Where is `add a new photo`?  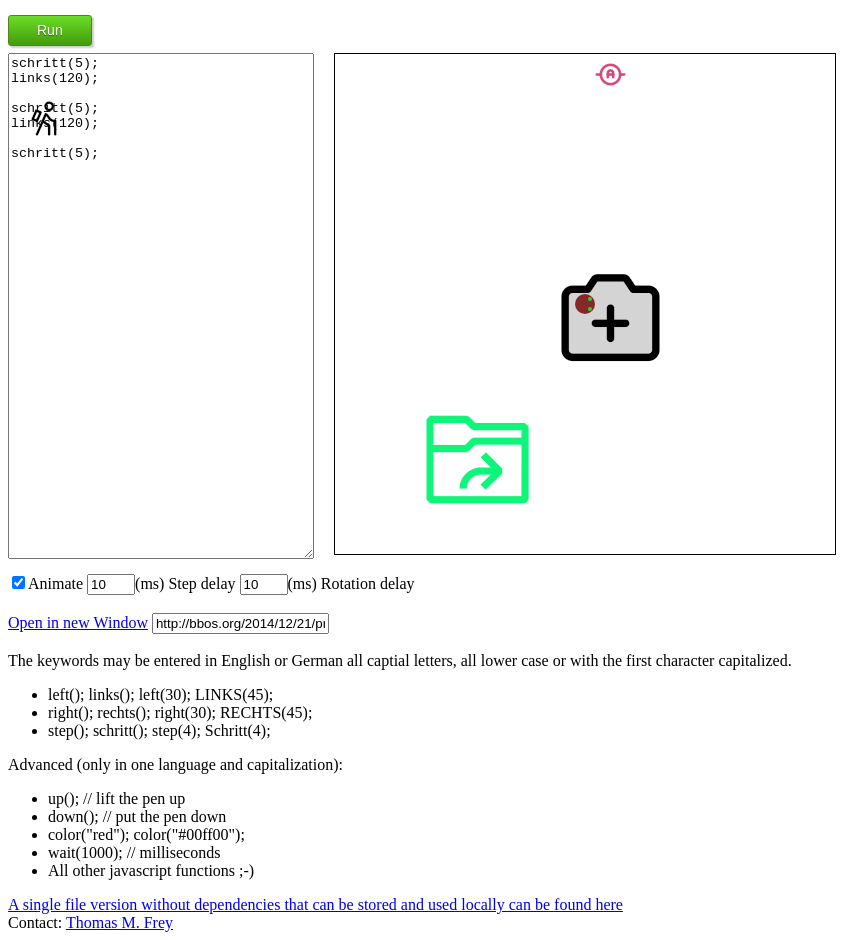
add a new photo is located at coordinates (610, 319).